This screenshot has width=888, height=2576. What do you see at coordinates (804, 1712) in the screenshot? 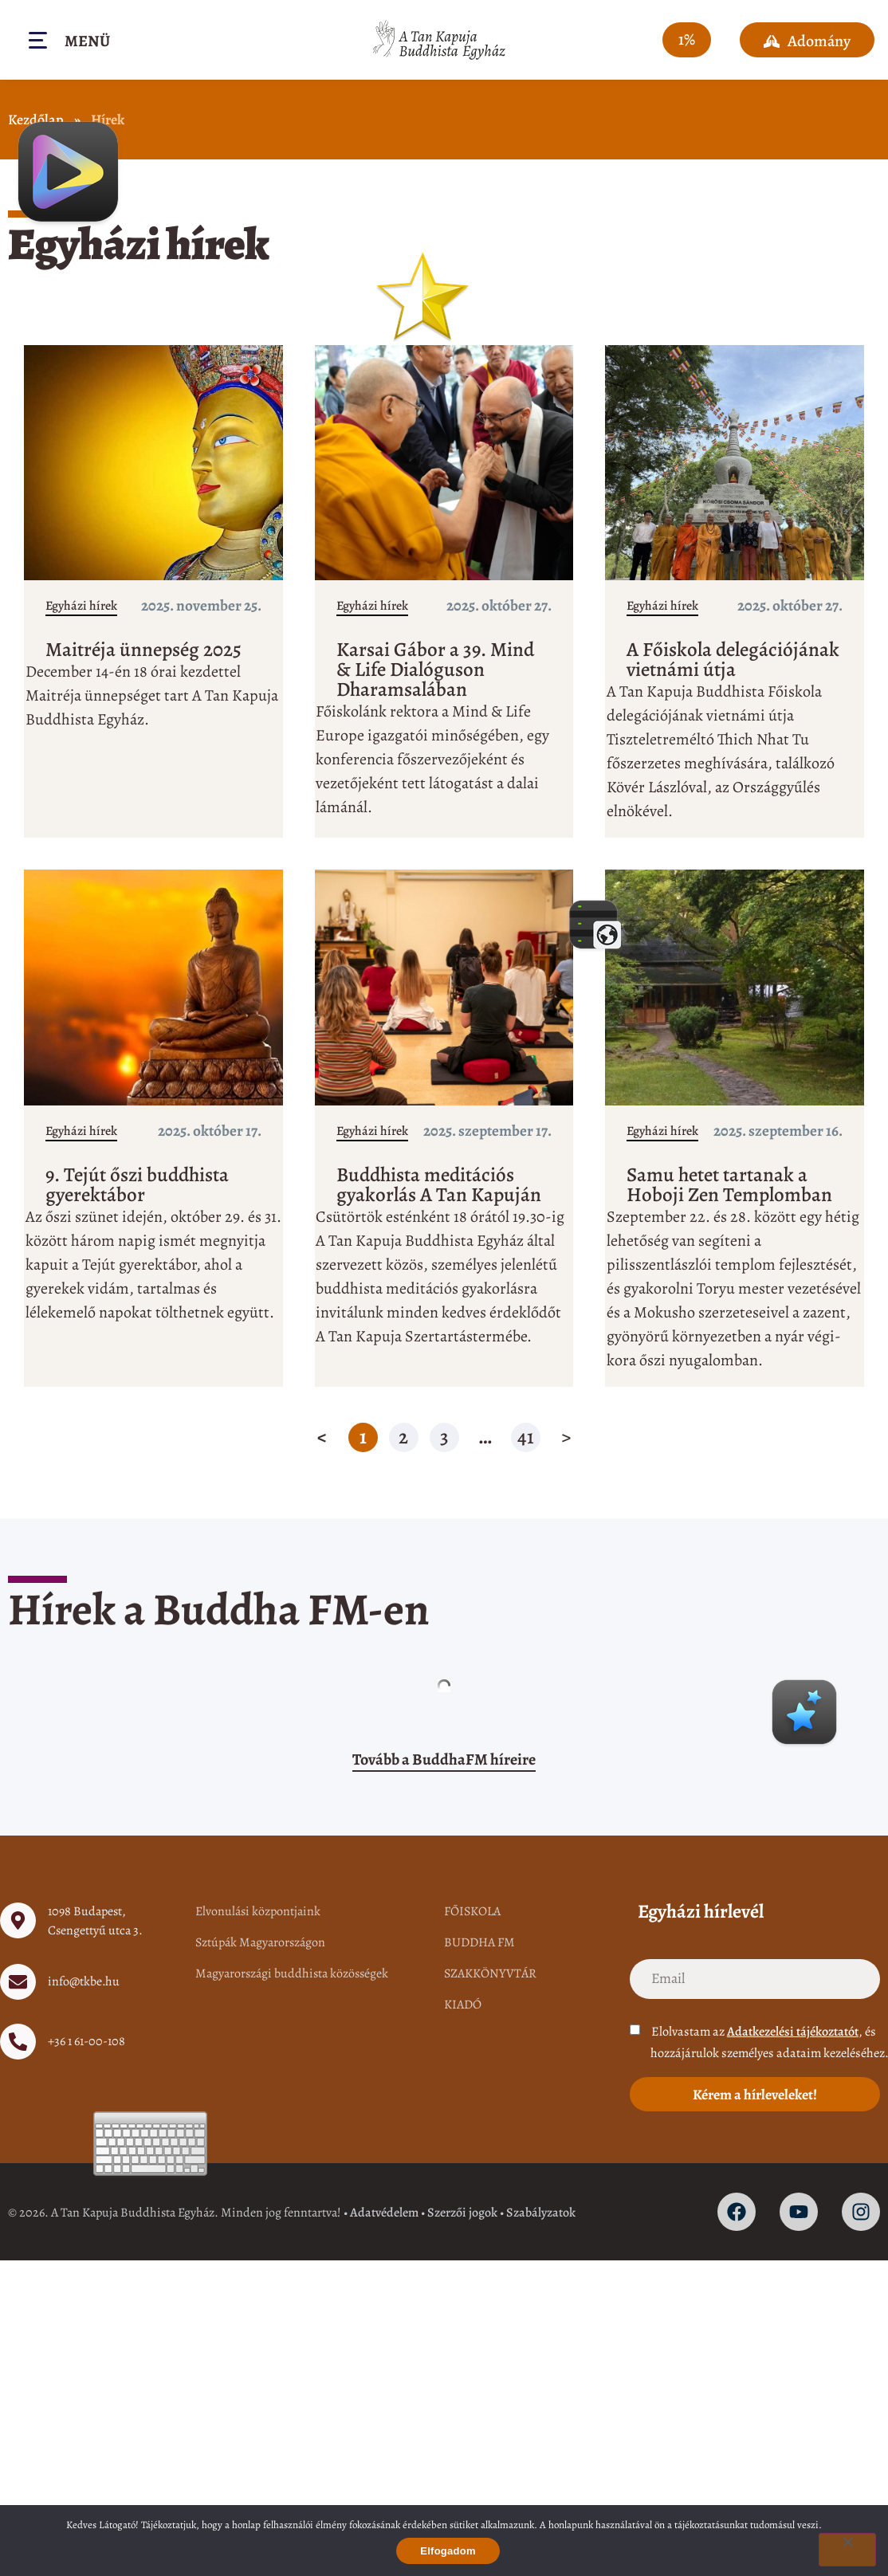
I see `open anki flashcard app` at bounding box center [804, 1712].